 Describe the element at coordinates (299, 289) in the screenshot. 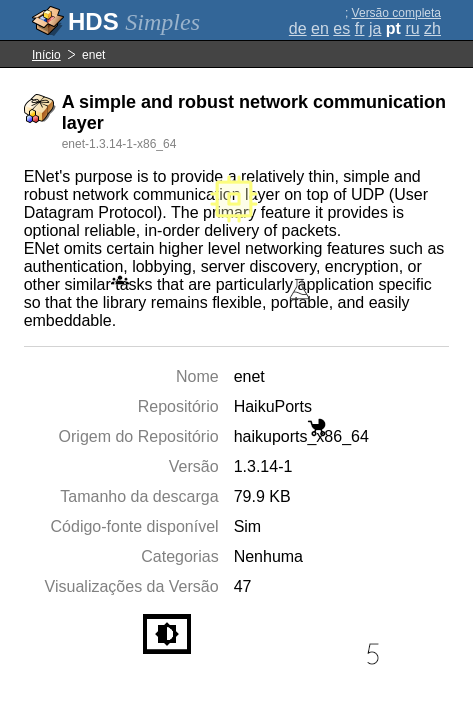

I see `access lab or experimental features` at that location.